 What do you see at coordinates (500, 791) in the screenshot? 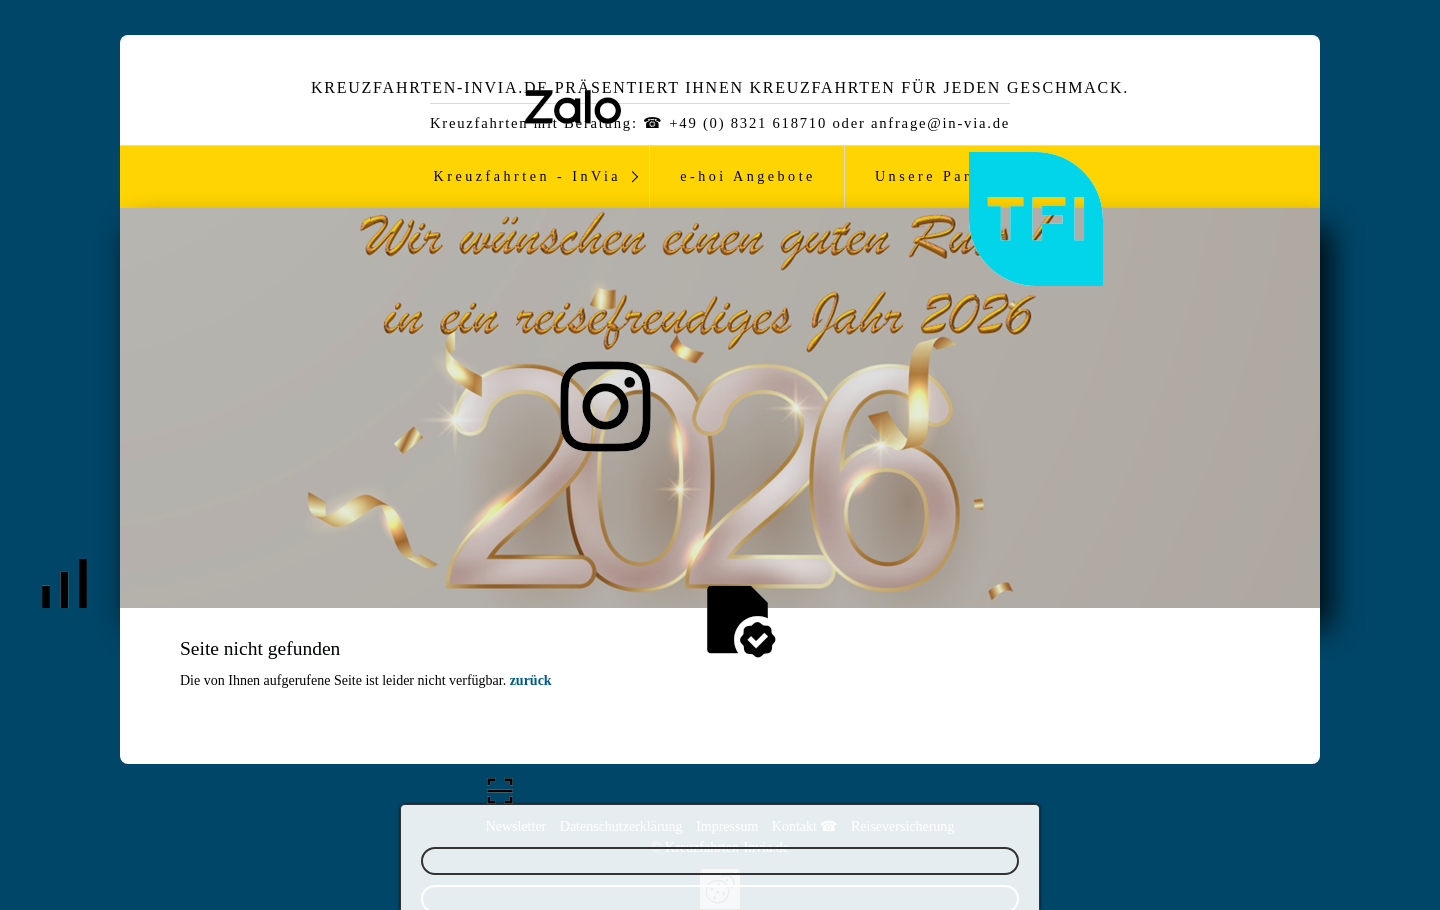
I see `scan a QR code` at bounding box center [500, 791].